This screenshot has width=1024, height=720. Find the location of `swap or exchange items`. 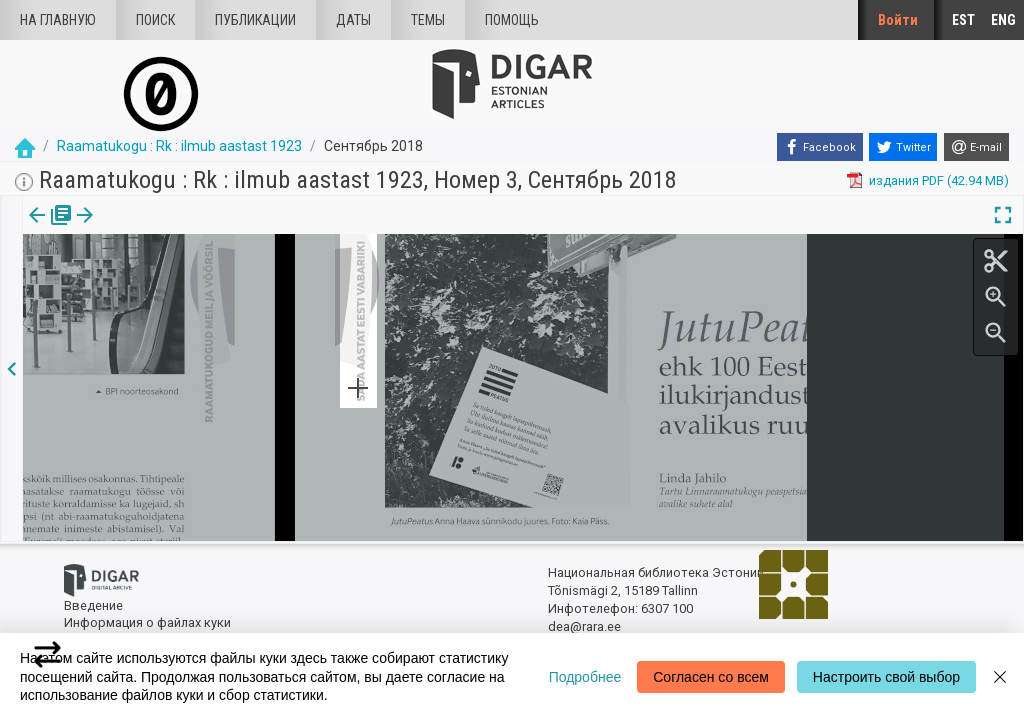

swap or exchange items is located at coordinates (47, 654).